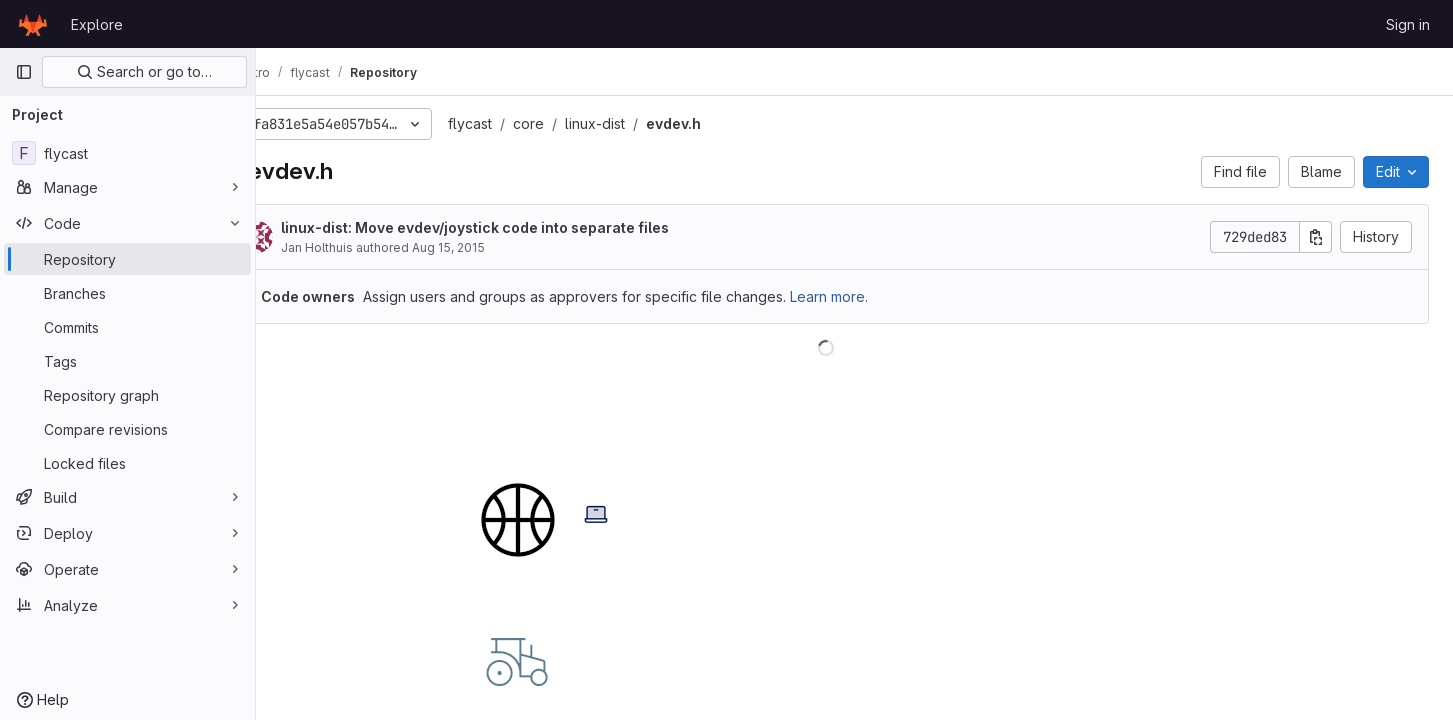 Image resolution: width=1453 pixels, height=720 pixels. What do you see at coordinates (596, 514) in the screenshot?
I see `switch to desktop view` at bounding box center [596, 514].